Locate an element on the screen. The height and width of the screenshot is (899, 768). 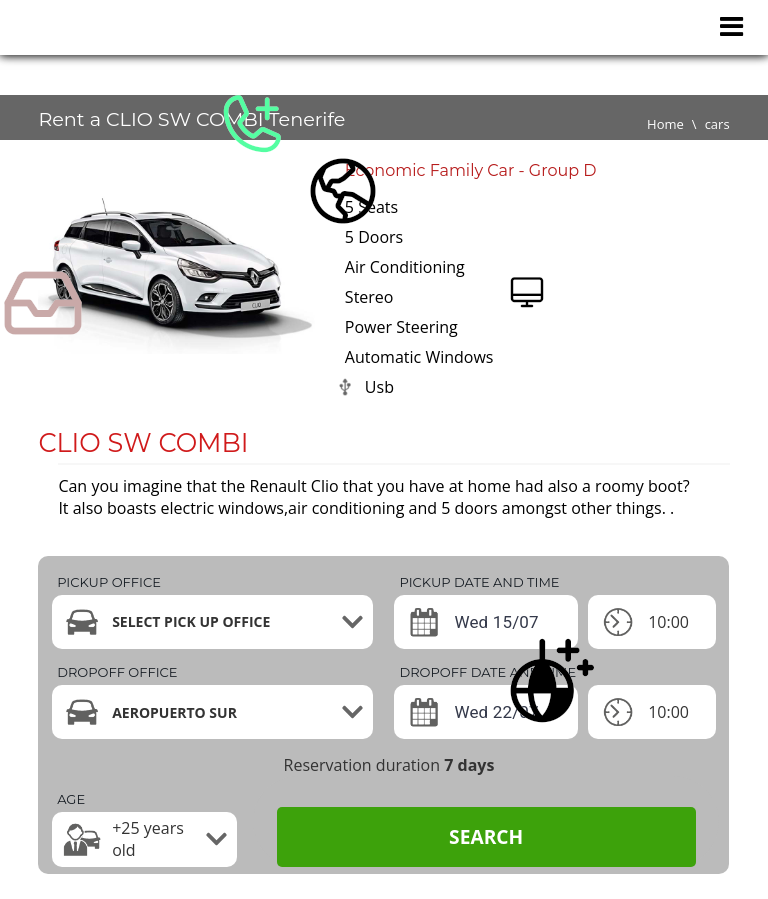
switch to western hemisphere region is located at coordinates (343, 191).